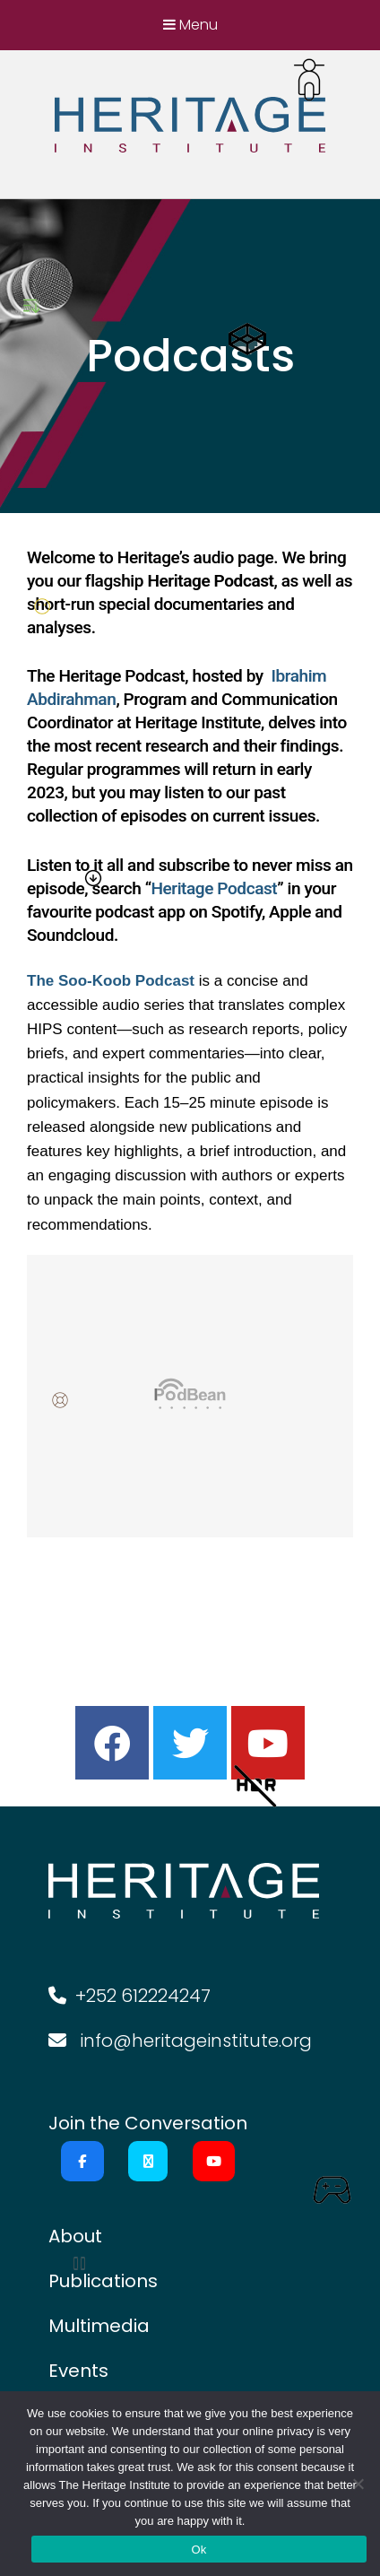 Image resolution: width=380 pixels, height=2576 pixels. I want to click on open CodePen profile or projects, so click(247, 339).